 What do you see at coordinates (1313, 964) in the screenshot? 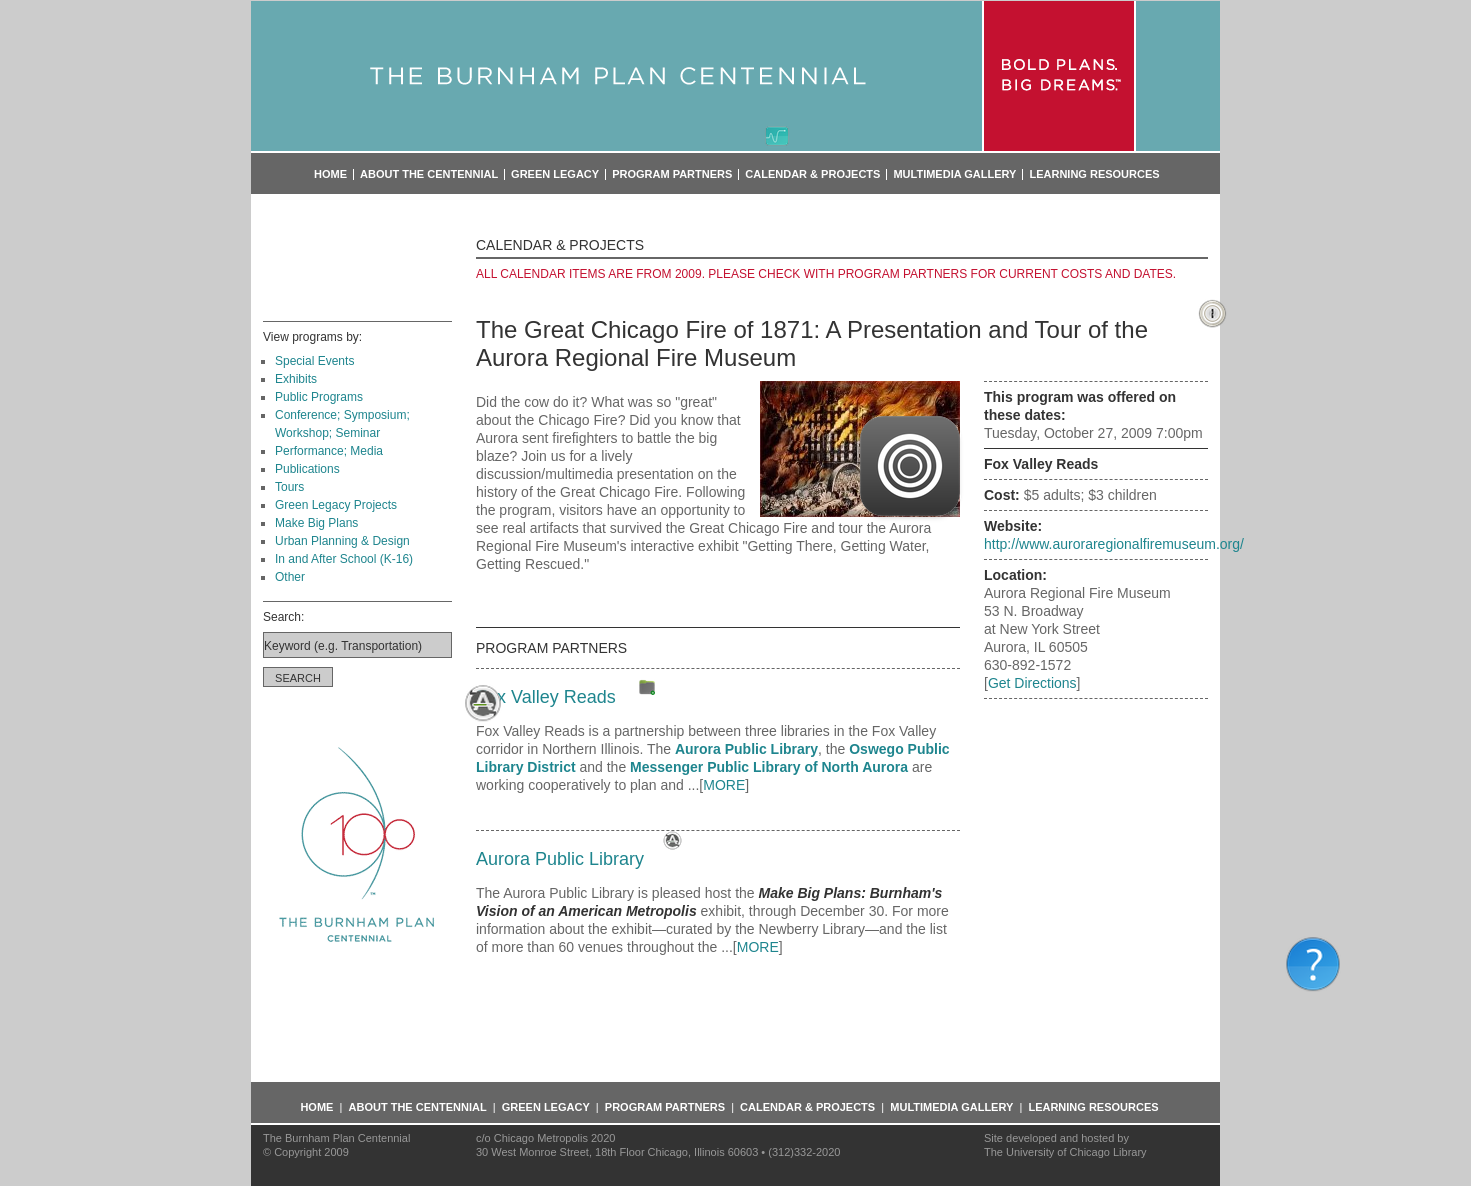
I see `open the help center or documentation` at bounding box center [1313, 964].